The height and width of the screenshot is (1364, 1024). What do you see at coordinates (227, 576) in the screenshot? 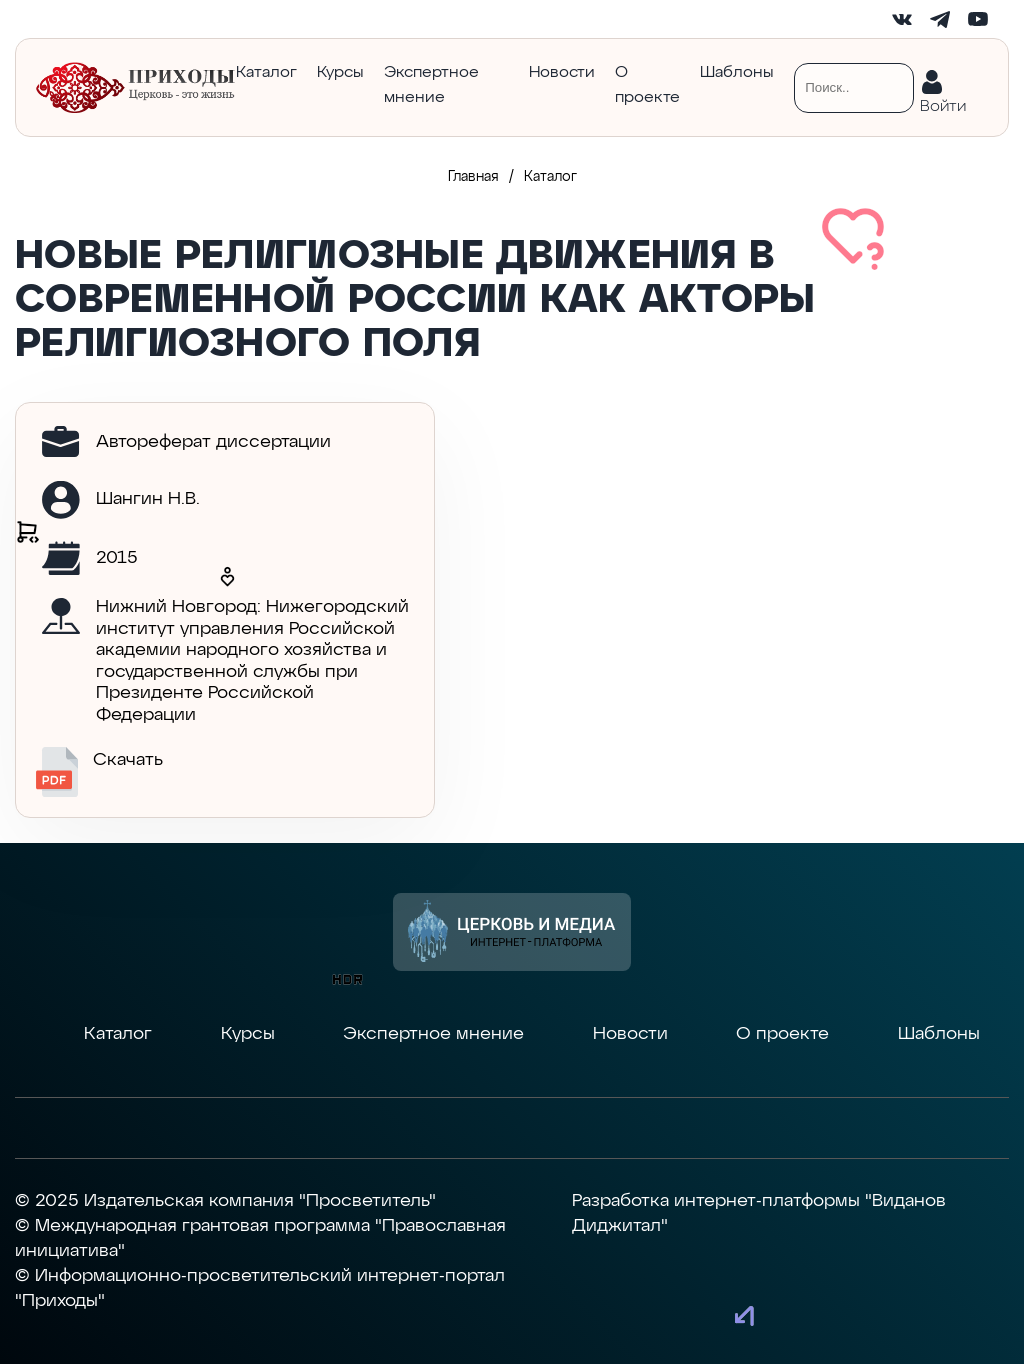
I see `show empathy or emotional support features` at bounding box center [227, 576].